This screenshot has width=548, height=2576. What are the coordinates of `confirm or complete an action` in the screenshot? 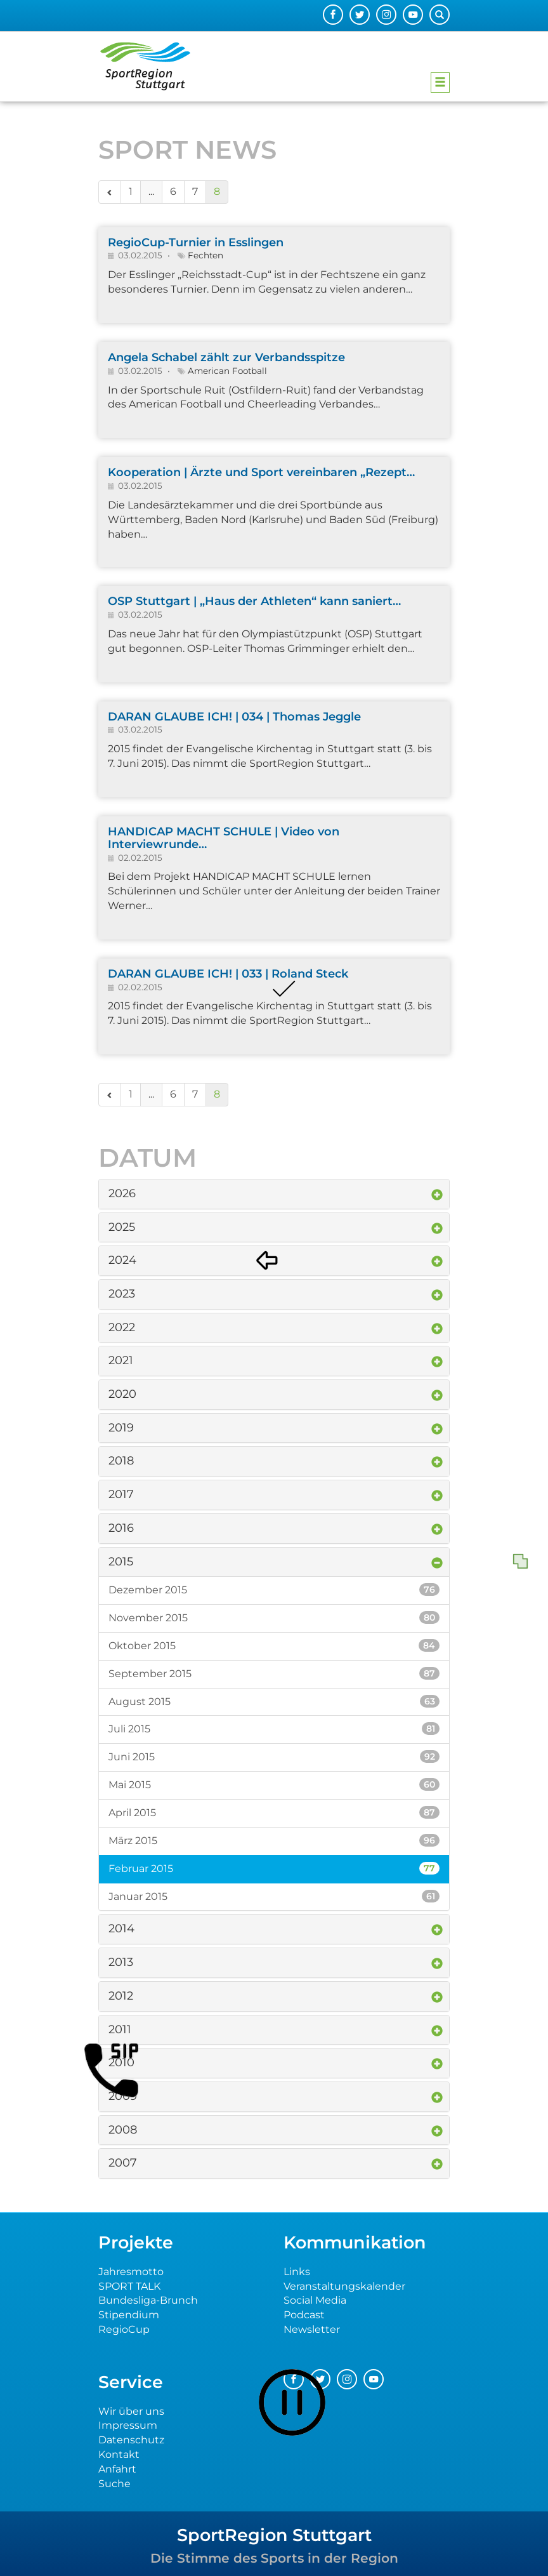 It's located at (284, 988).